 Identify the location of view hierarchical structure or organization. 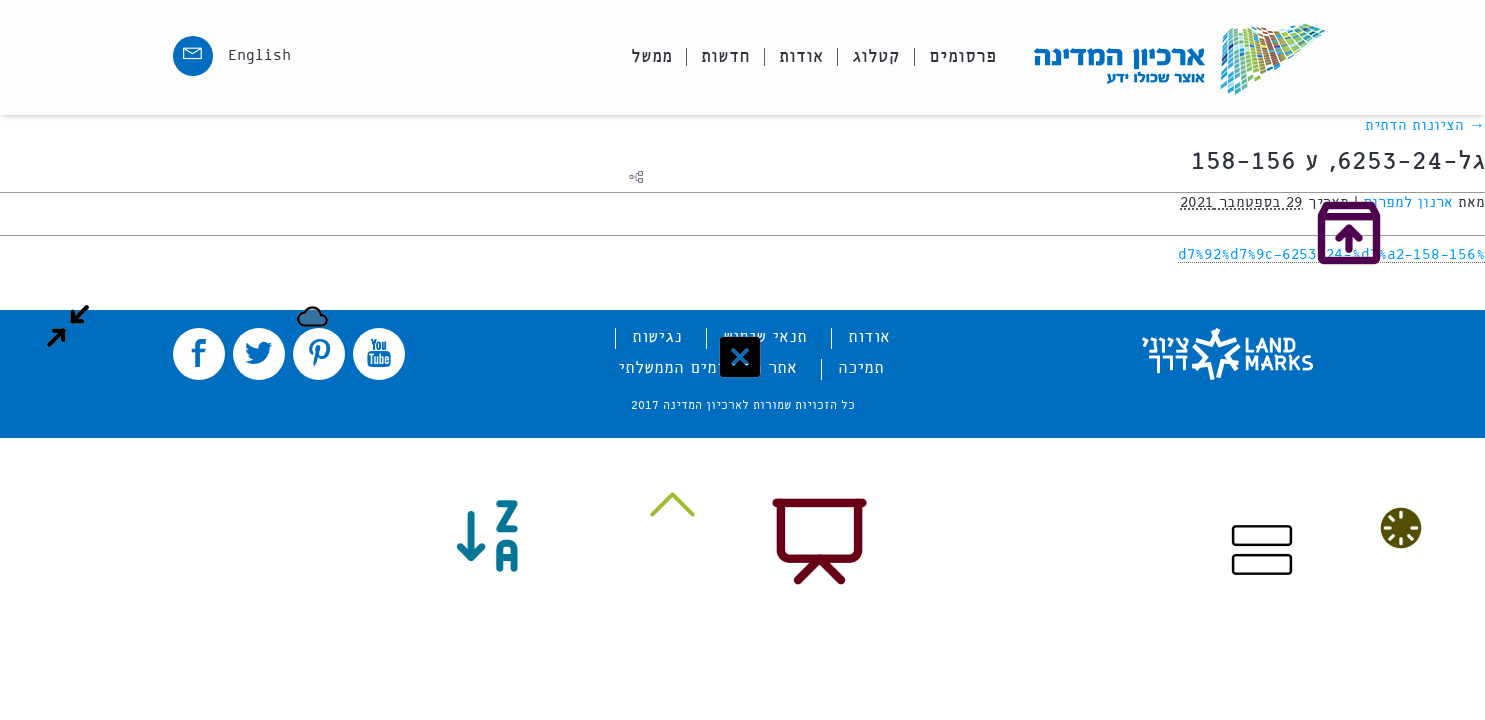
(637, 177).